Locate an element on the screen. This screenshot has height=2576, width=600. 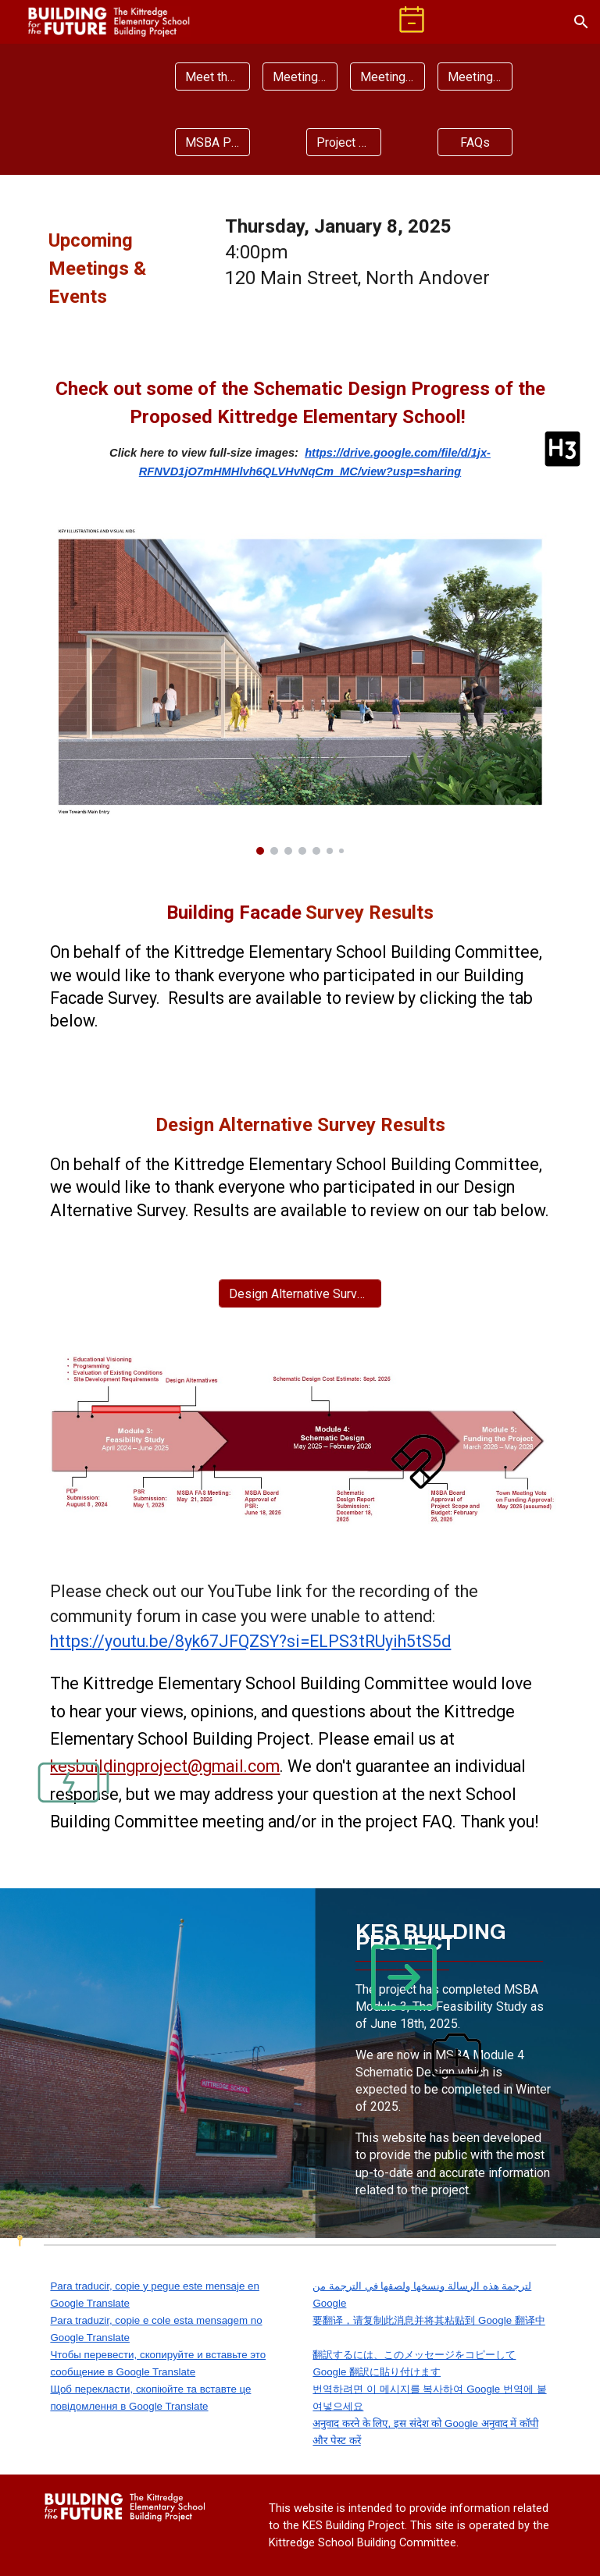
format text as heading level 3 is located at coordinates (562, 449).